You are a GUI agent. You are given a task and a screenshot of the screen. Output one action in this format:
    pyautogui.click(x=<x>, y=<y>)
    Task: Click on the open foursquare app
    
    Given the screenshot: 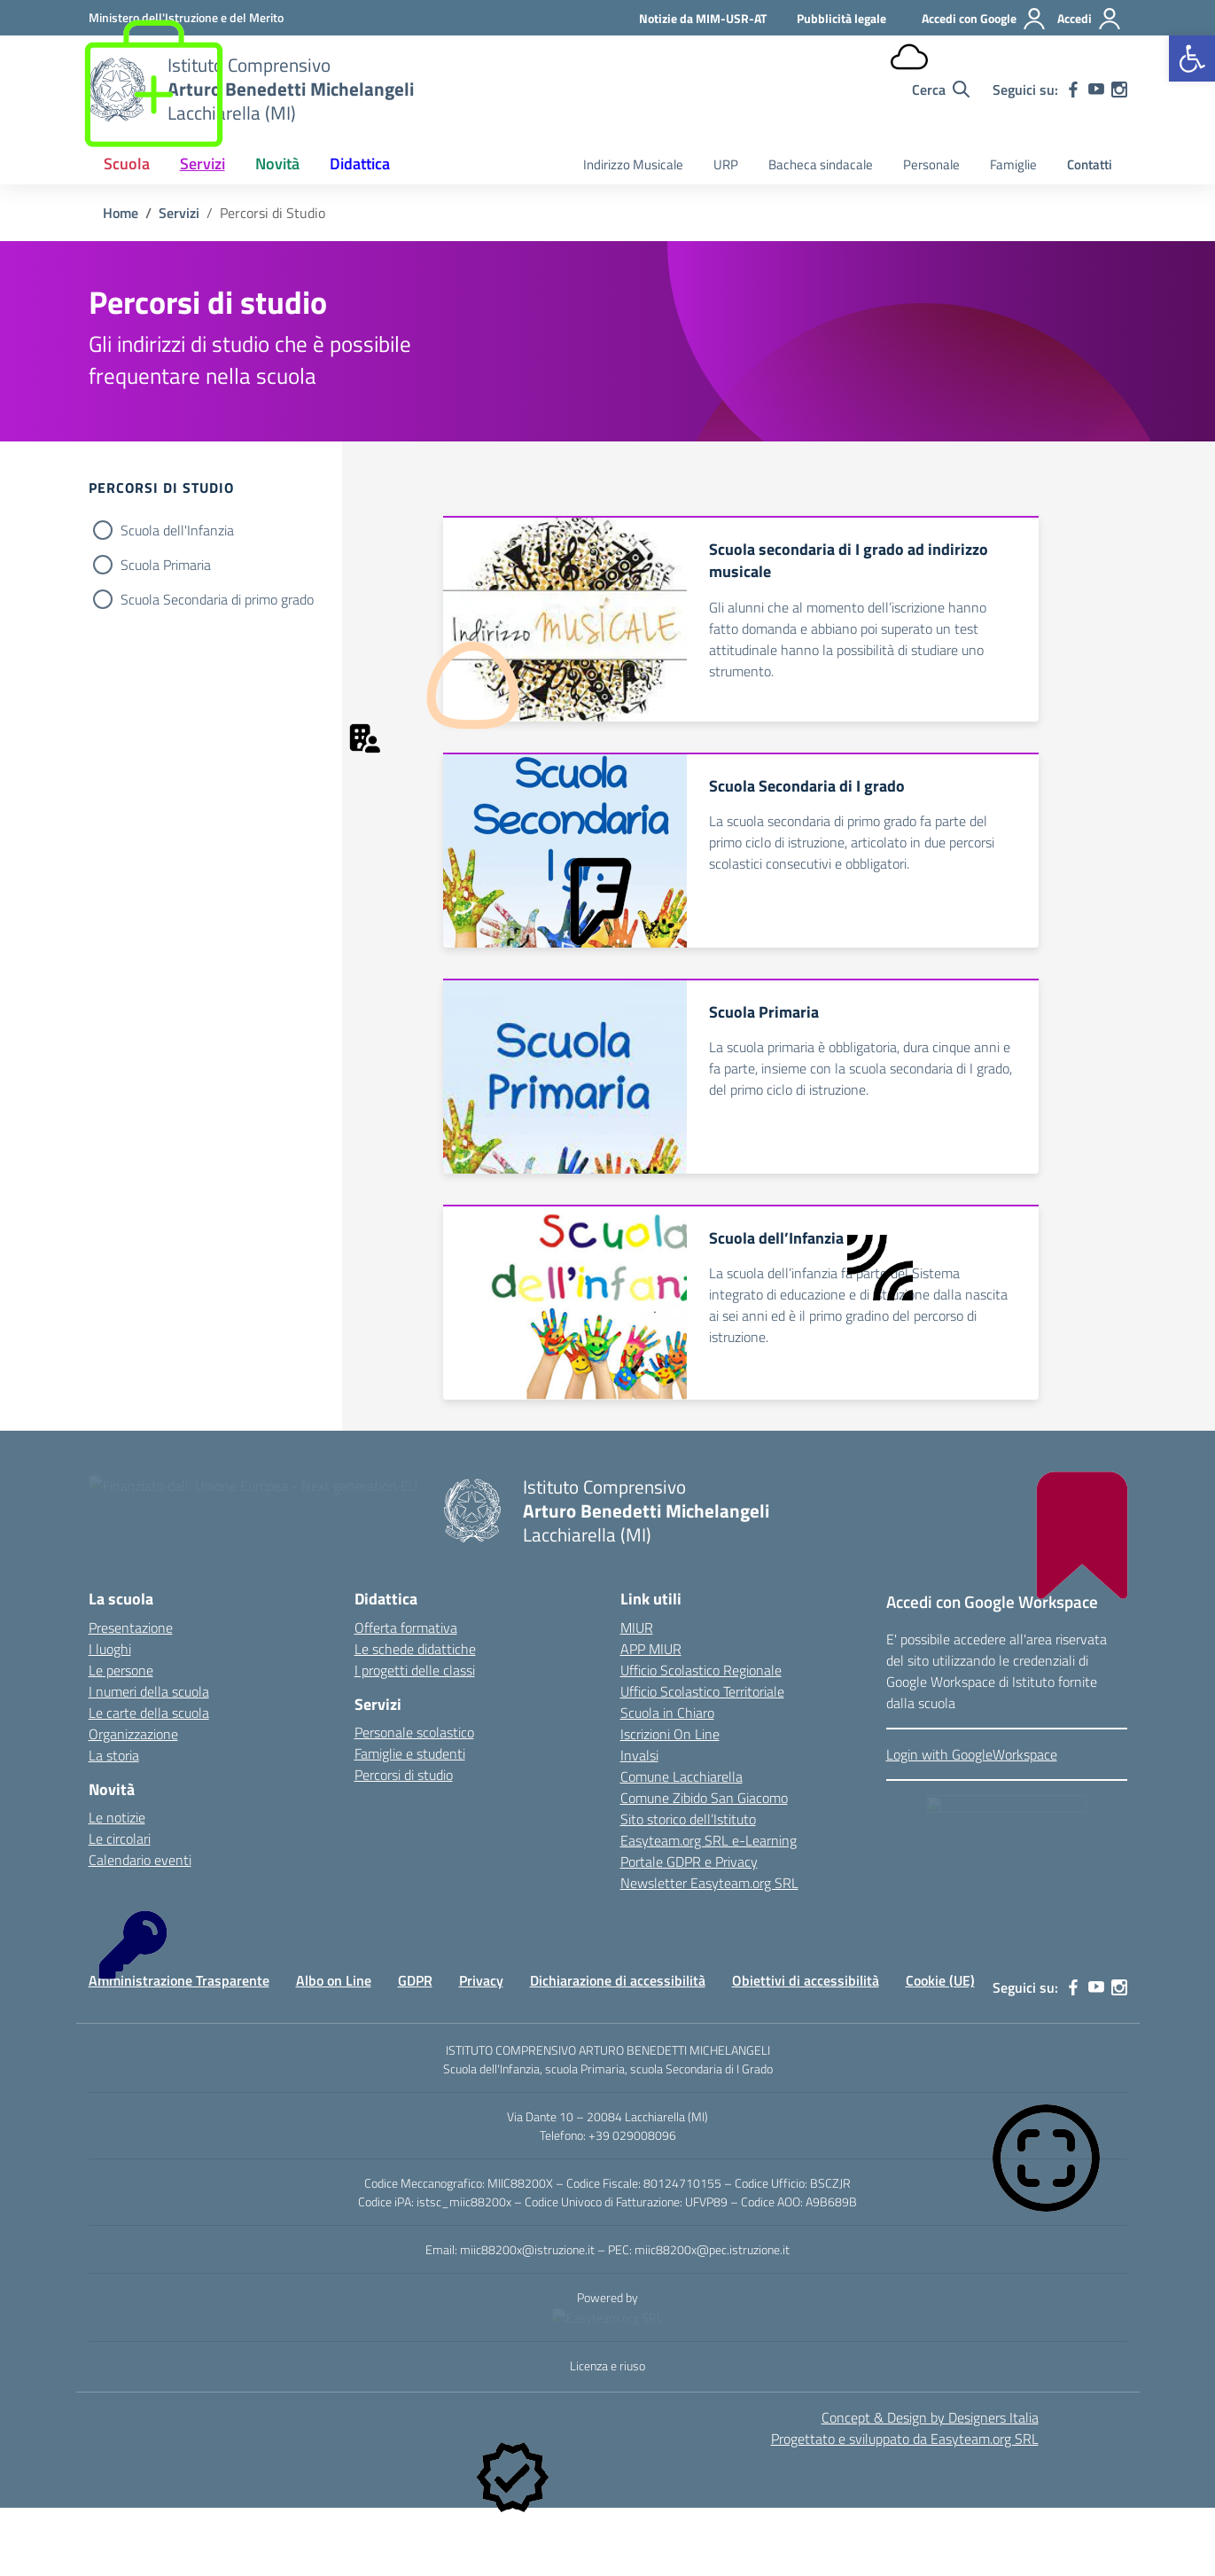 What is the action you would take?
    pyautogui.click(x=601, y=902)
    